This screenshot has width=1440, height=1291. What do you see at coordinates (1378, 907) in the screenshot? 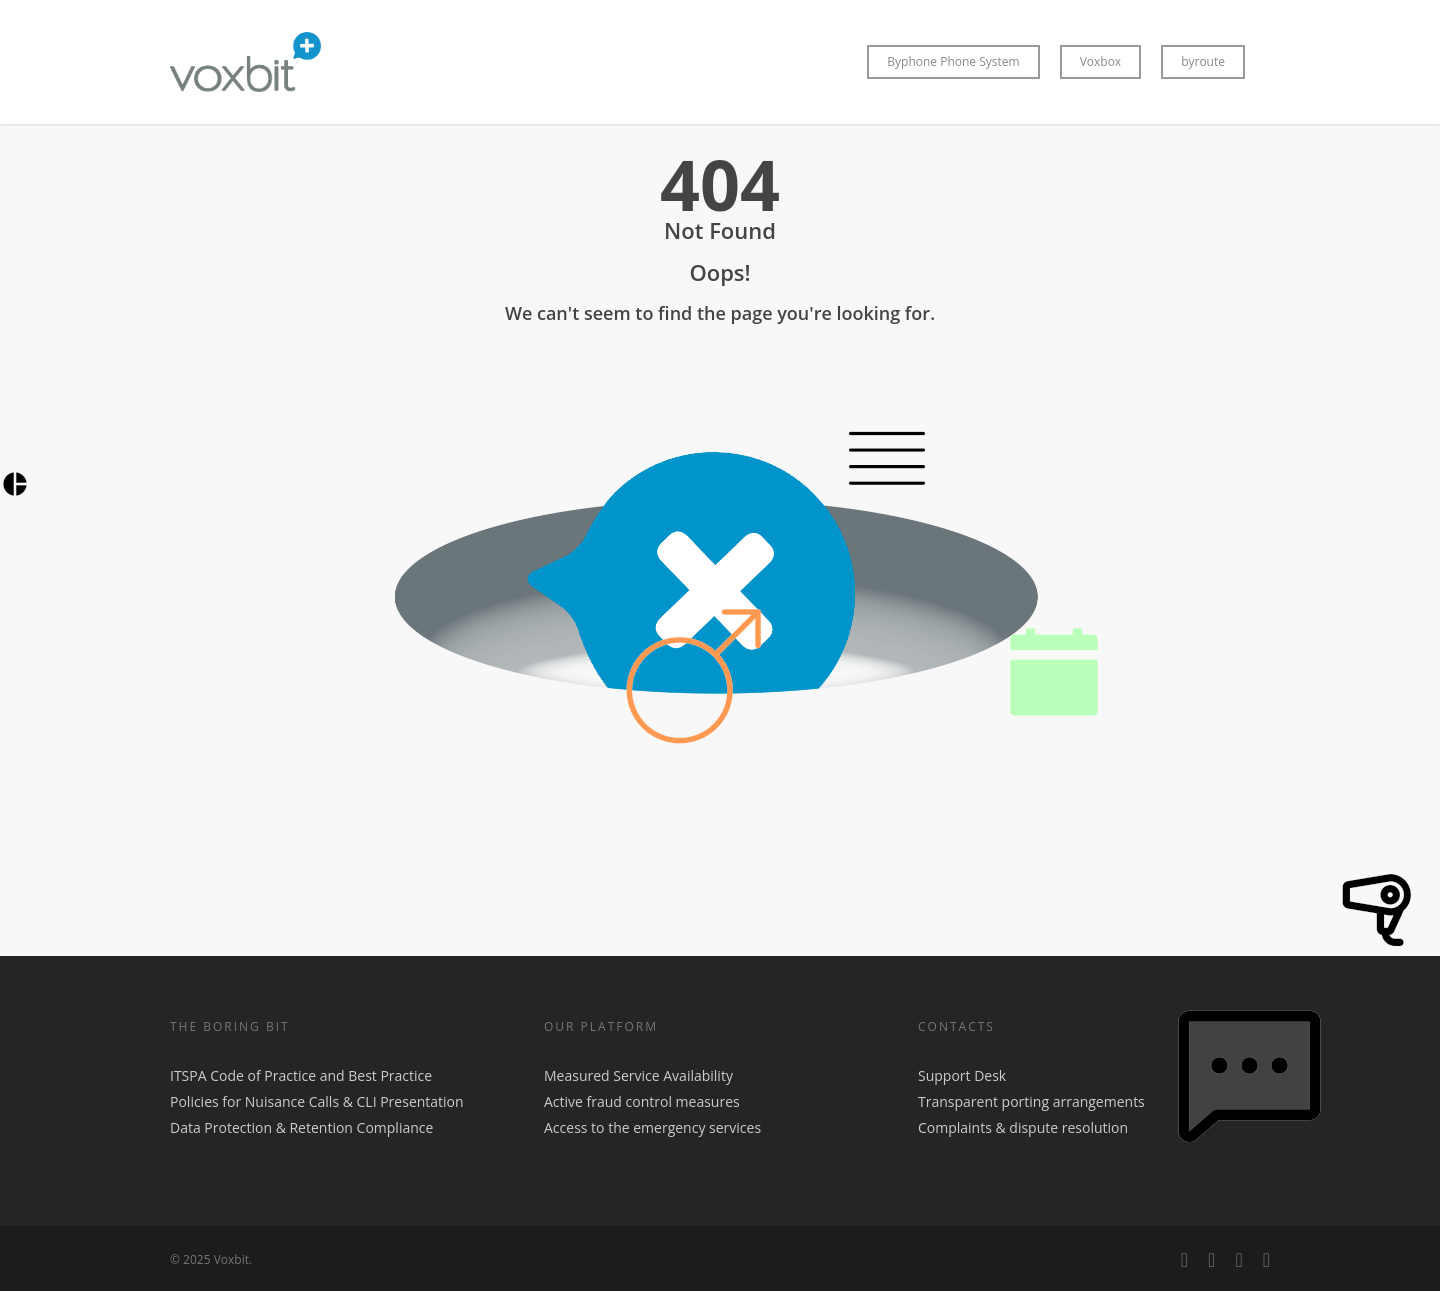
I see `access hair styling or grooming tools` at bounding box center [1378, 907].